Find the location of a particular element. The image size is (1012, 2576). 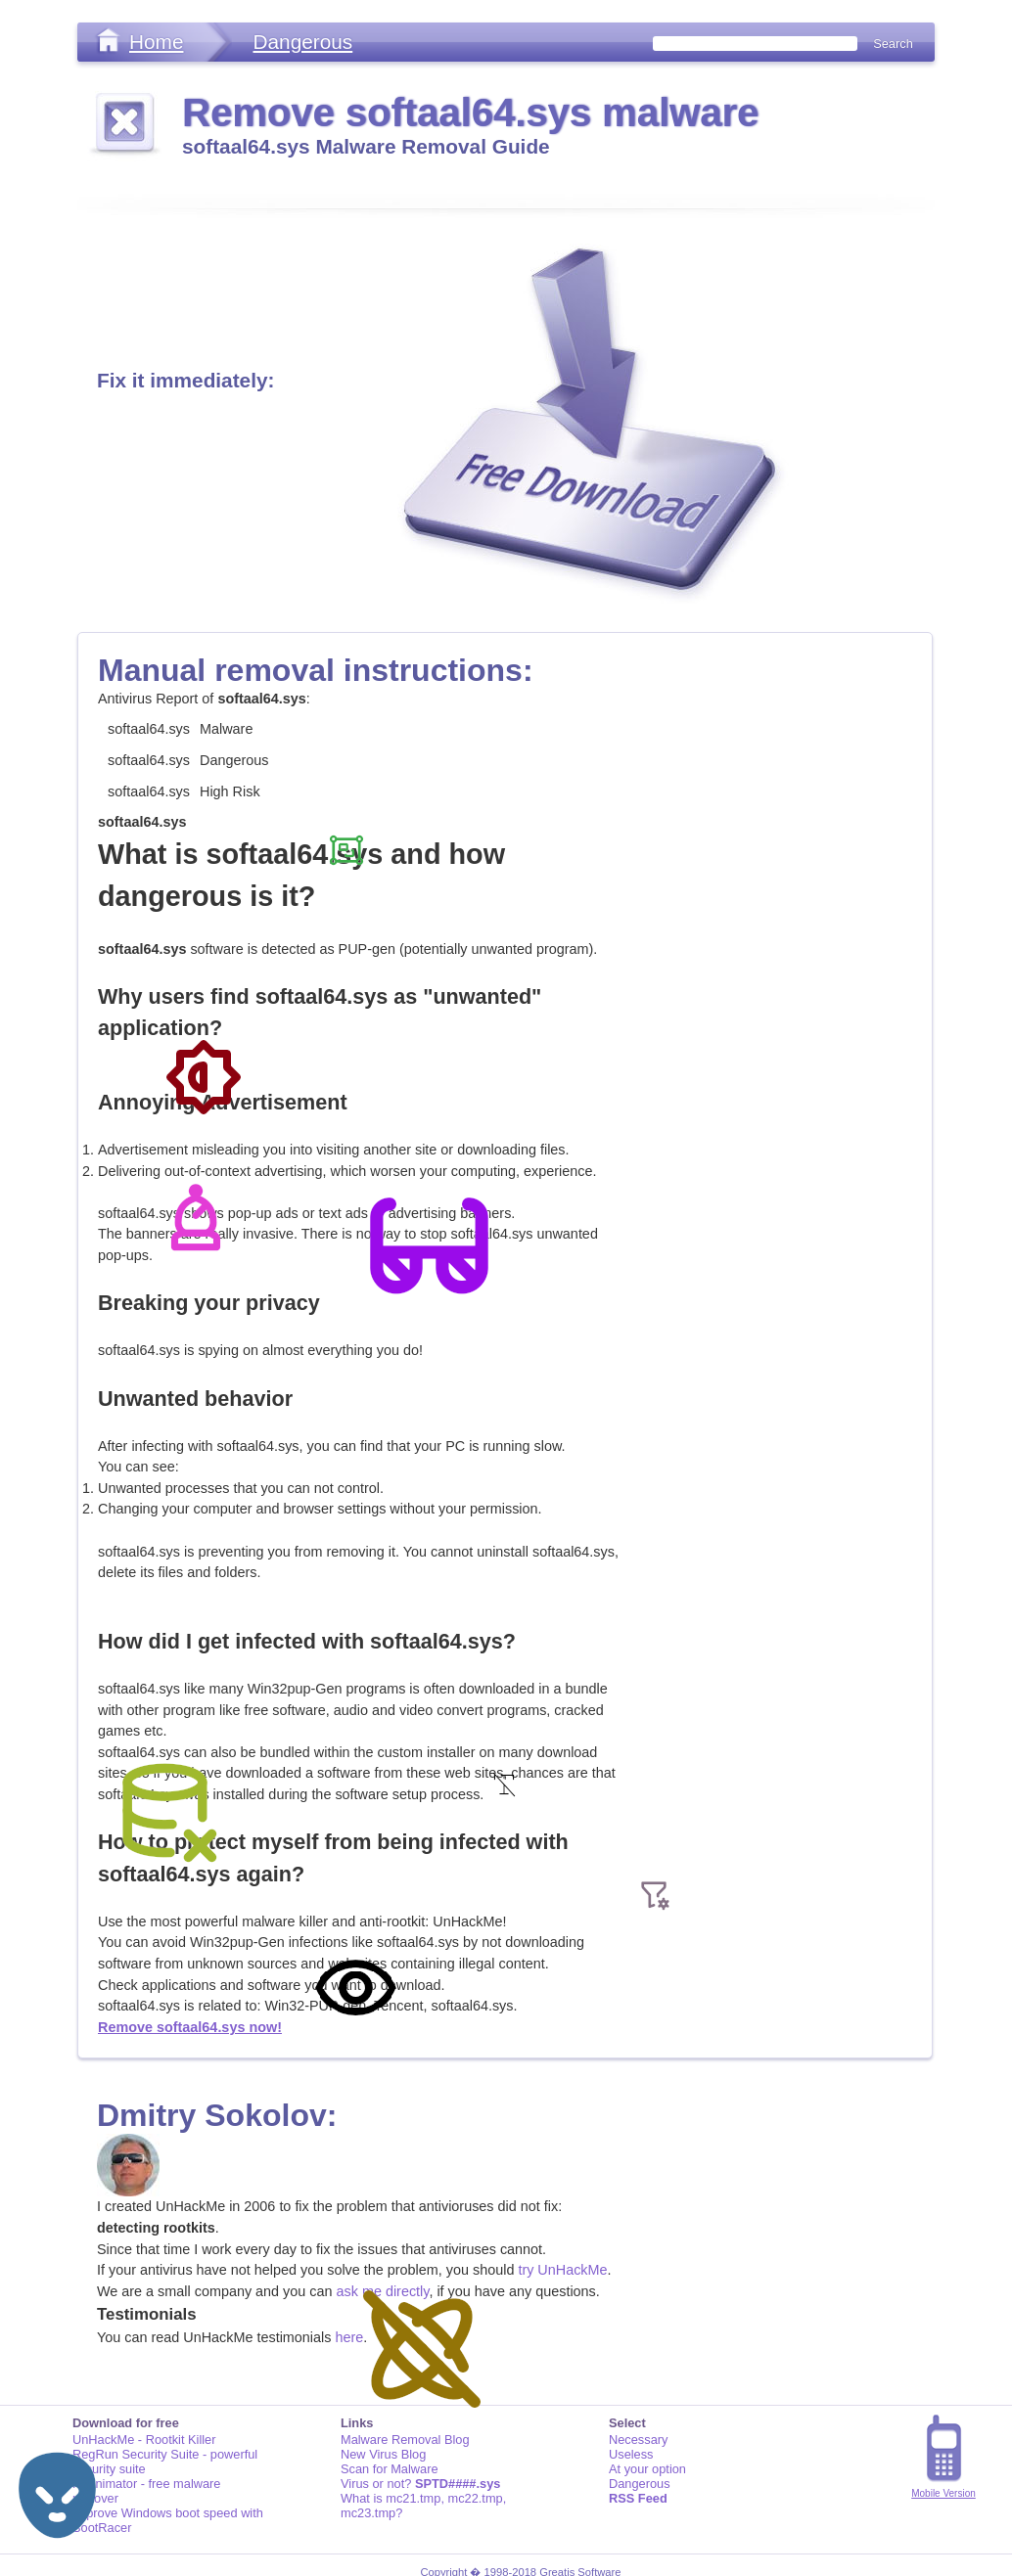

delete or remove a database is located at coordinates (164, 1810).